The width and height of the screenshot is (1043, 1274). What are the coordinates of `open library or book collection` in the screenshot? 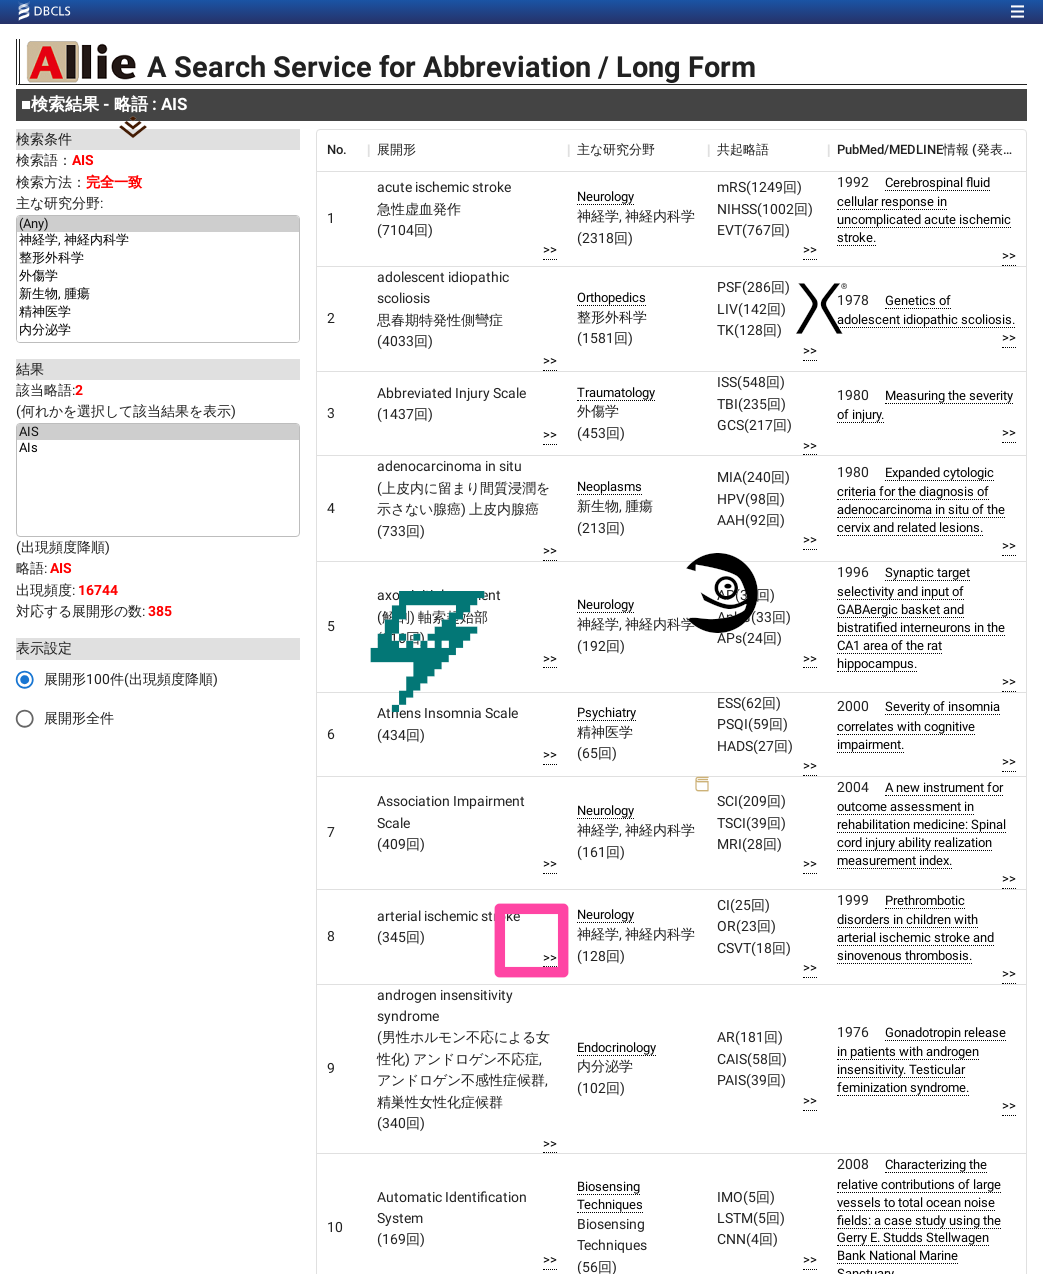 It's located at (702, 784).